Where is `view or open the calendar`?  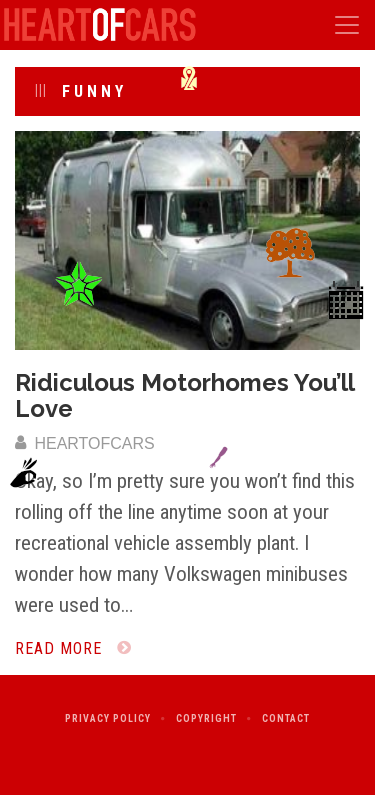
view or open the calendar is located at coordinates (346, 302).